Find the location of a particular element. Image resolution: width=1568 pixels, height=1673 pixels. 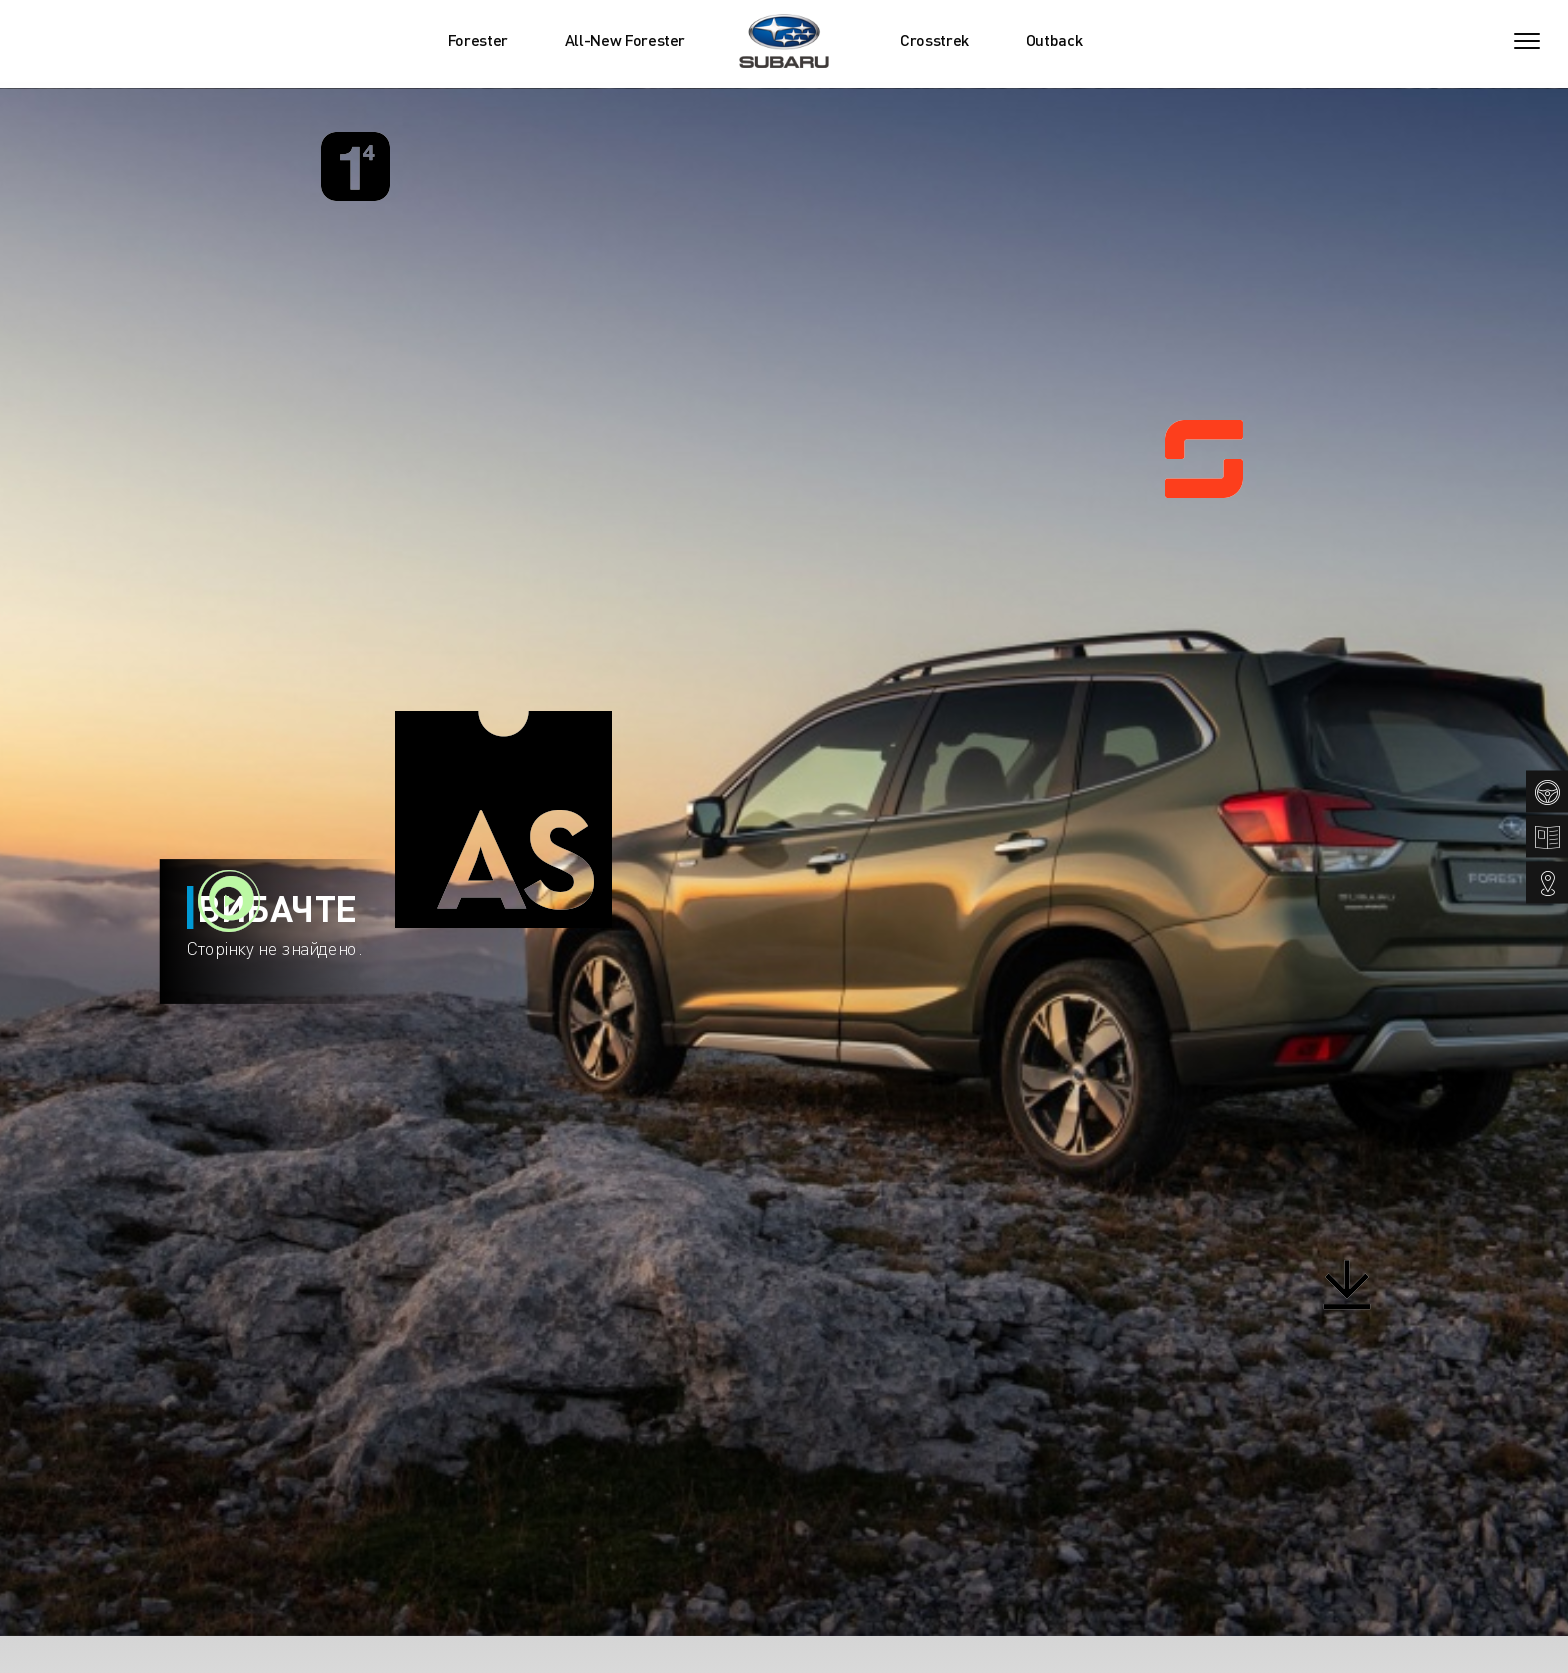

download a file or document is located at coordinates (1347, 1286).